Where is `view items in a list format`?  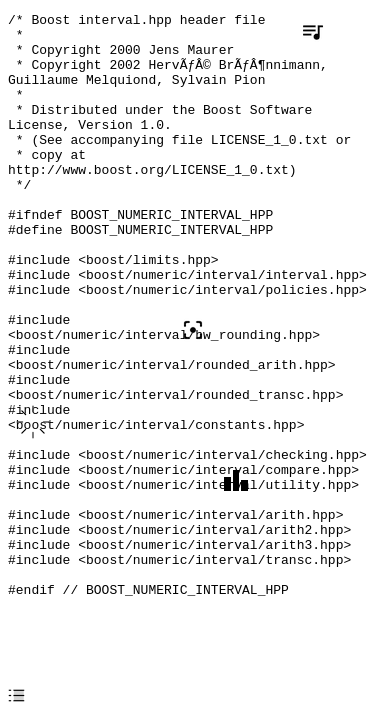
view items in a list format is located at coordinates (16, 695).